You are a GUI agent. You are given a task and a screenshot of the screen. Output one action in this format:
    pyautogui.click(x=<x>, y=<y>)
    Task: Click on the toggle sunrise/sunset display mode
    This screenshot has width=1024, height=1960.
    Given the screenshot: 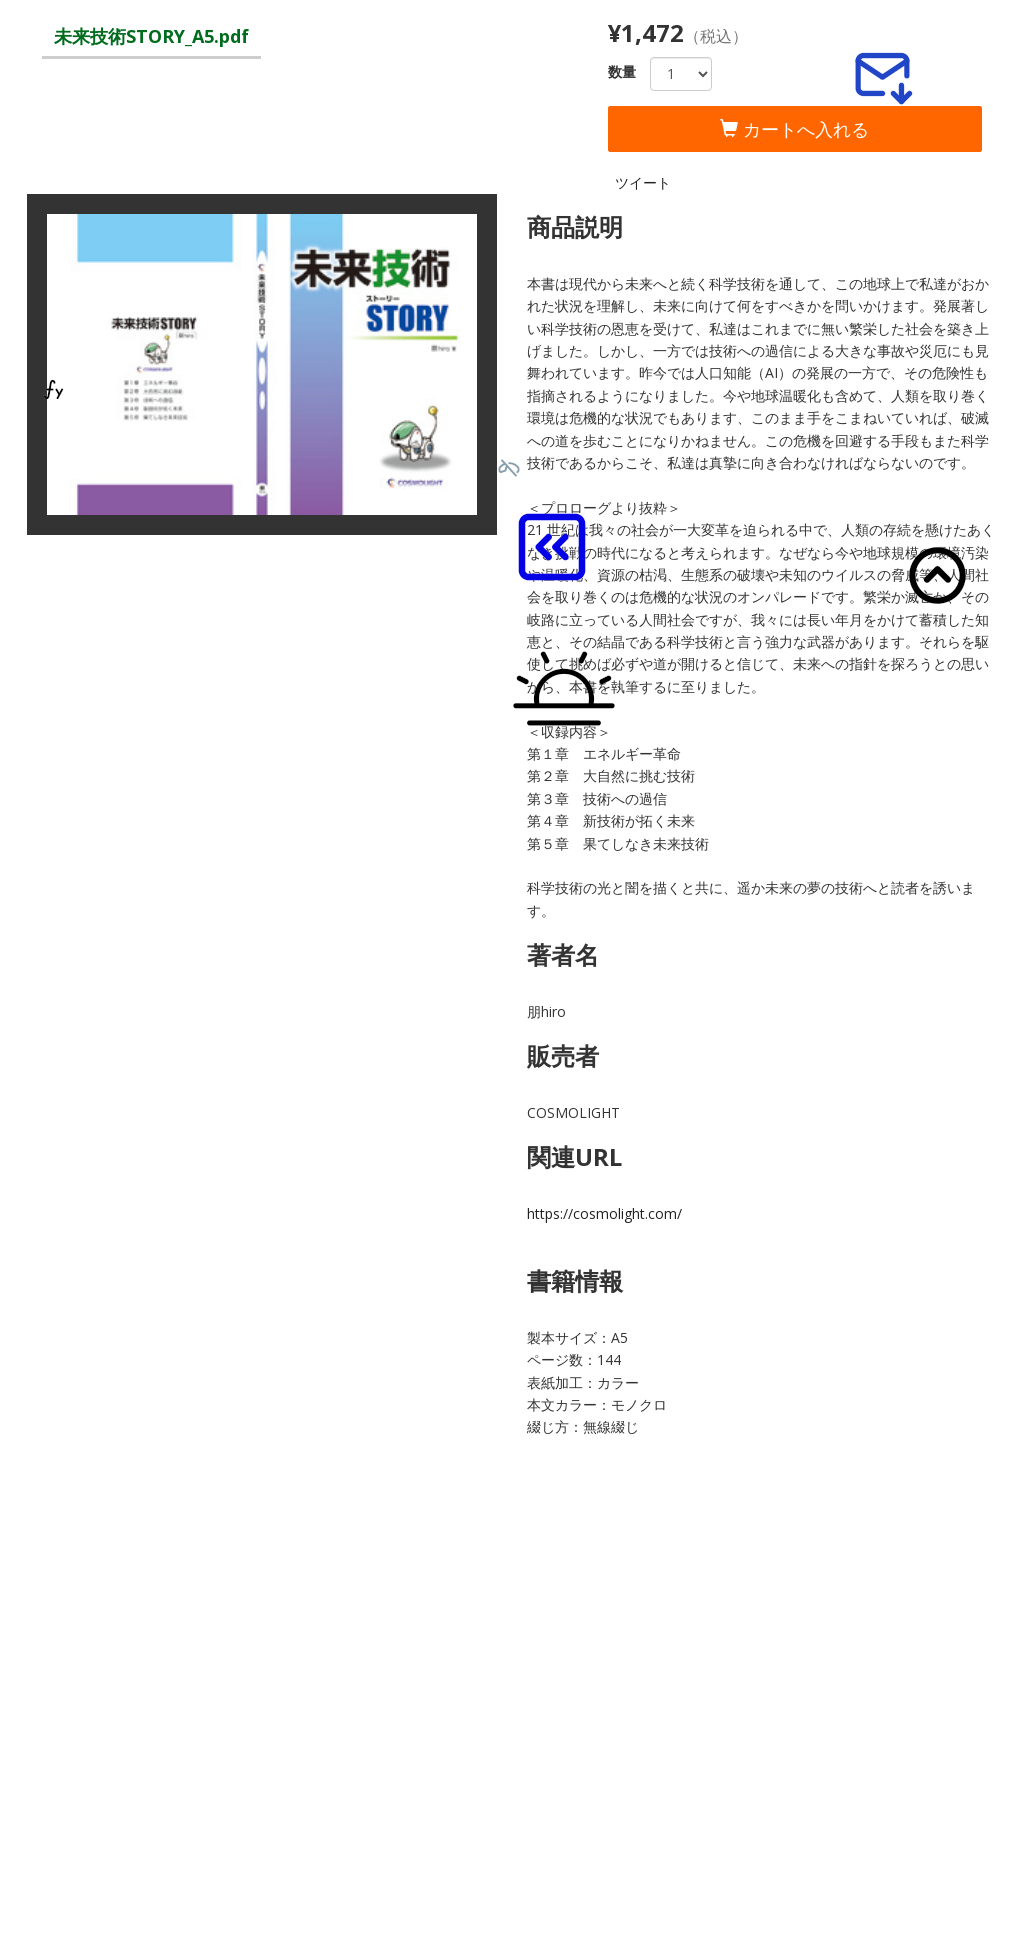 What is the action you would take?
    pyautogui.click(x=564, y=692)
    